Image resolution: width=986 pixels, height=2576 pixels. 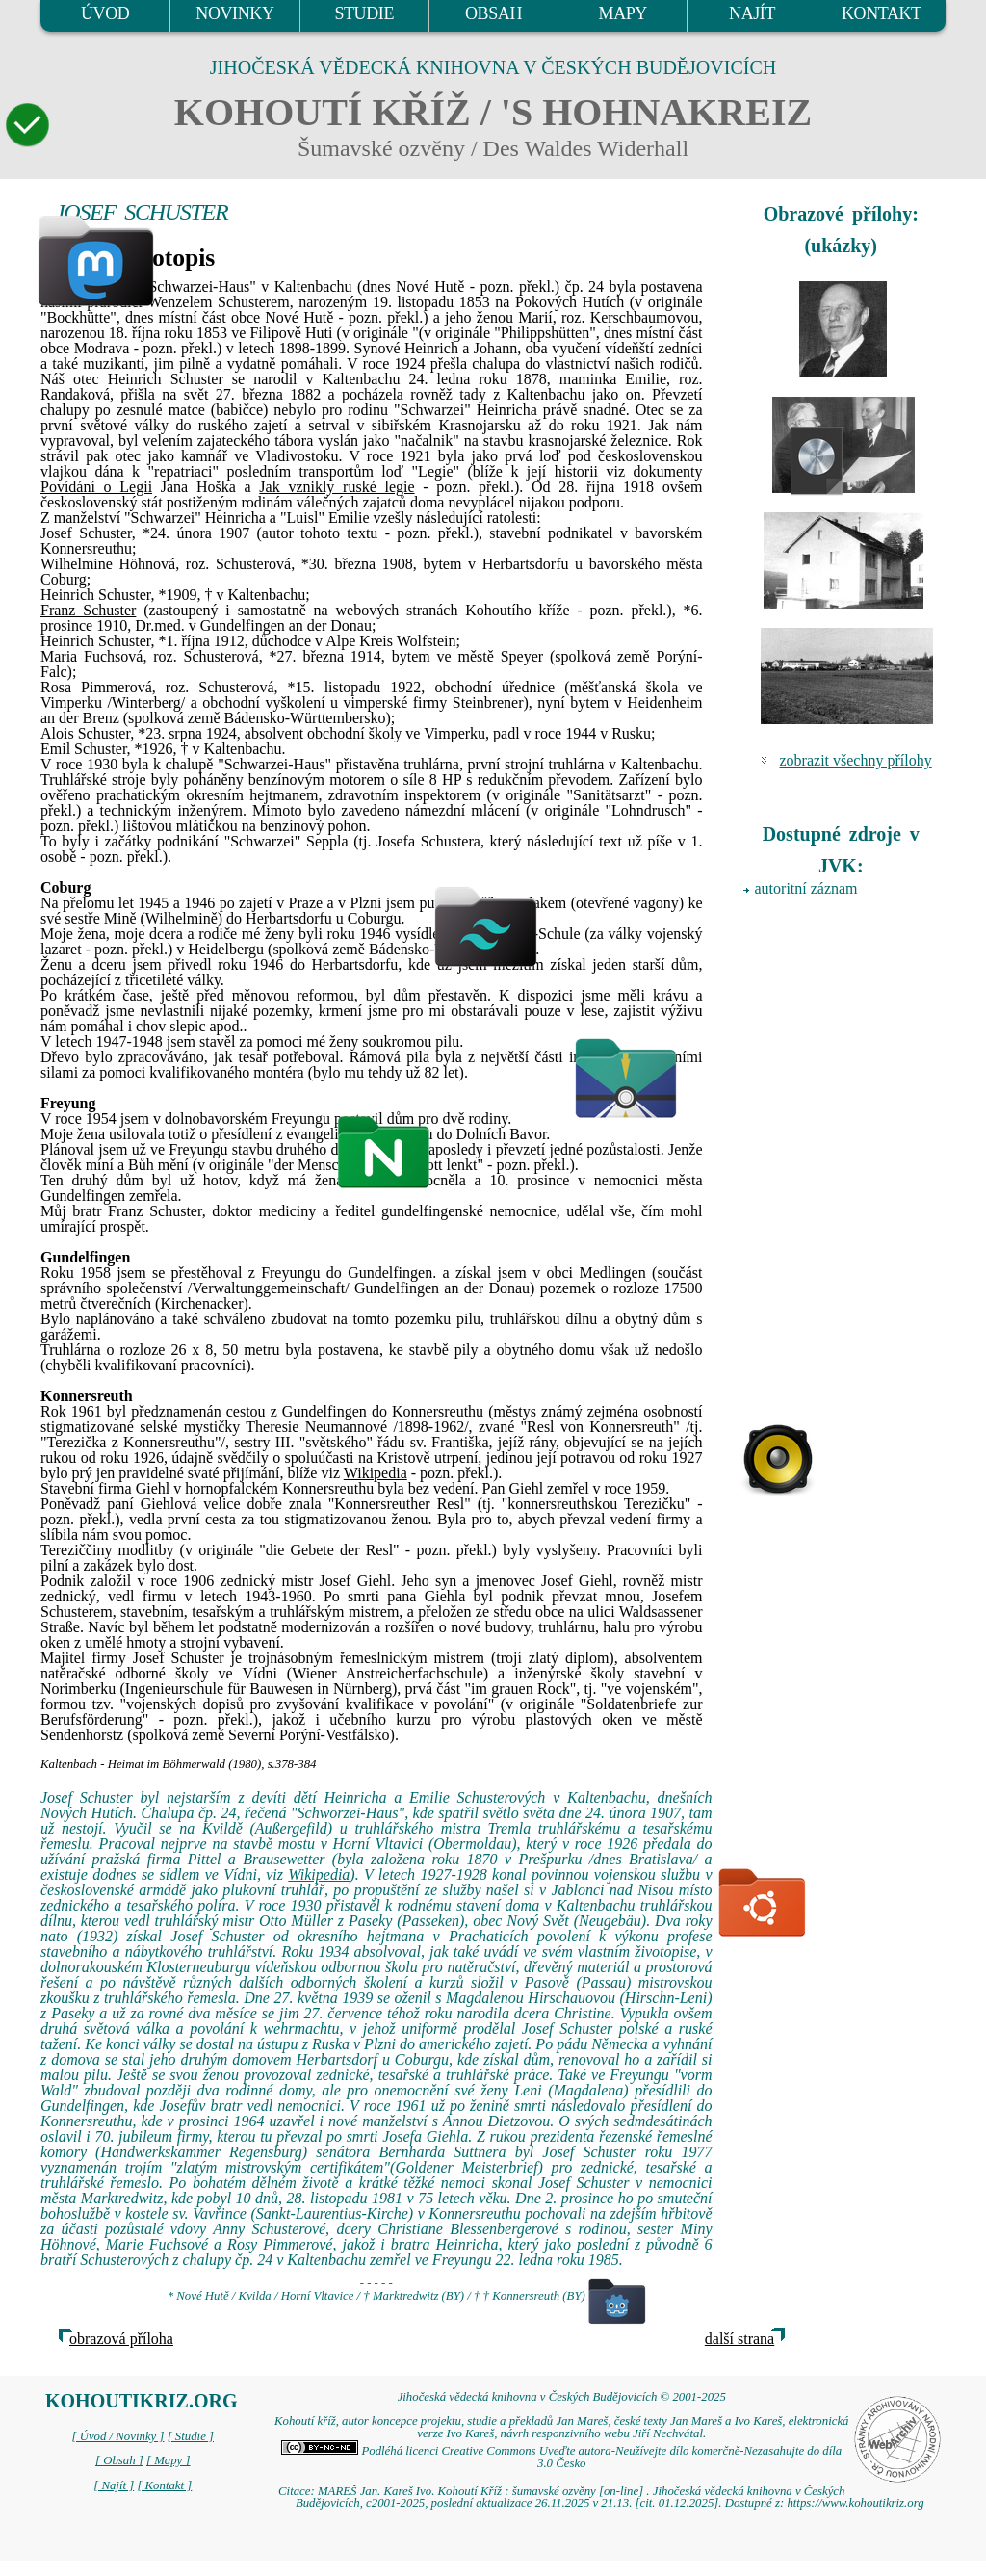 I want to click on adjust speaker or audio output settings, so click(x=778, y=1459).